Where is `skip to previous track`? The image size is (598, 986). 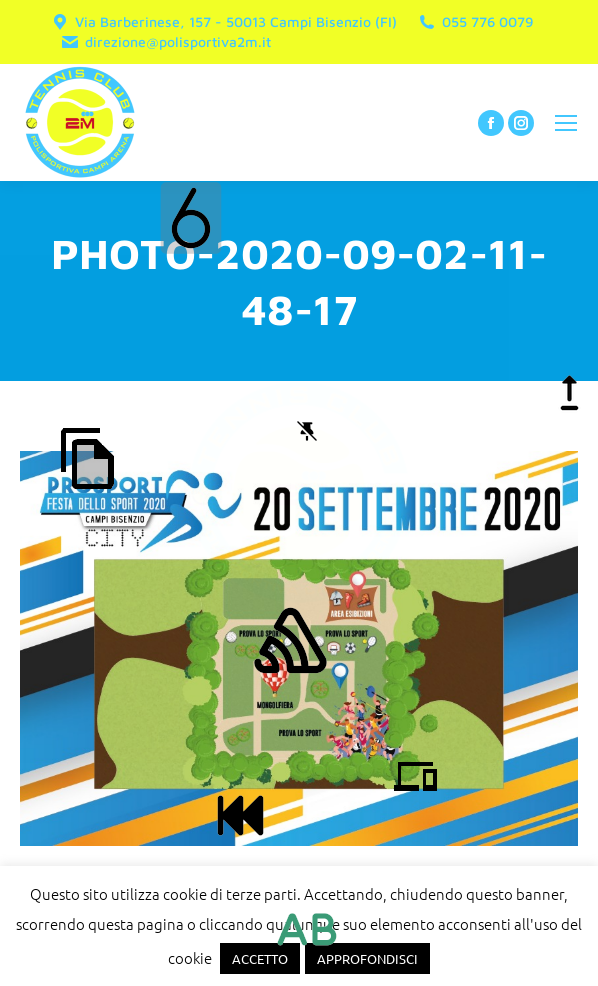
skip to previous track is located at coordinates (240, 815).